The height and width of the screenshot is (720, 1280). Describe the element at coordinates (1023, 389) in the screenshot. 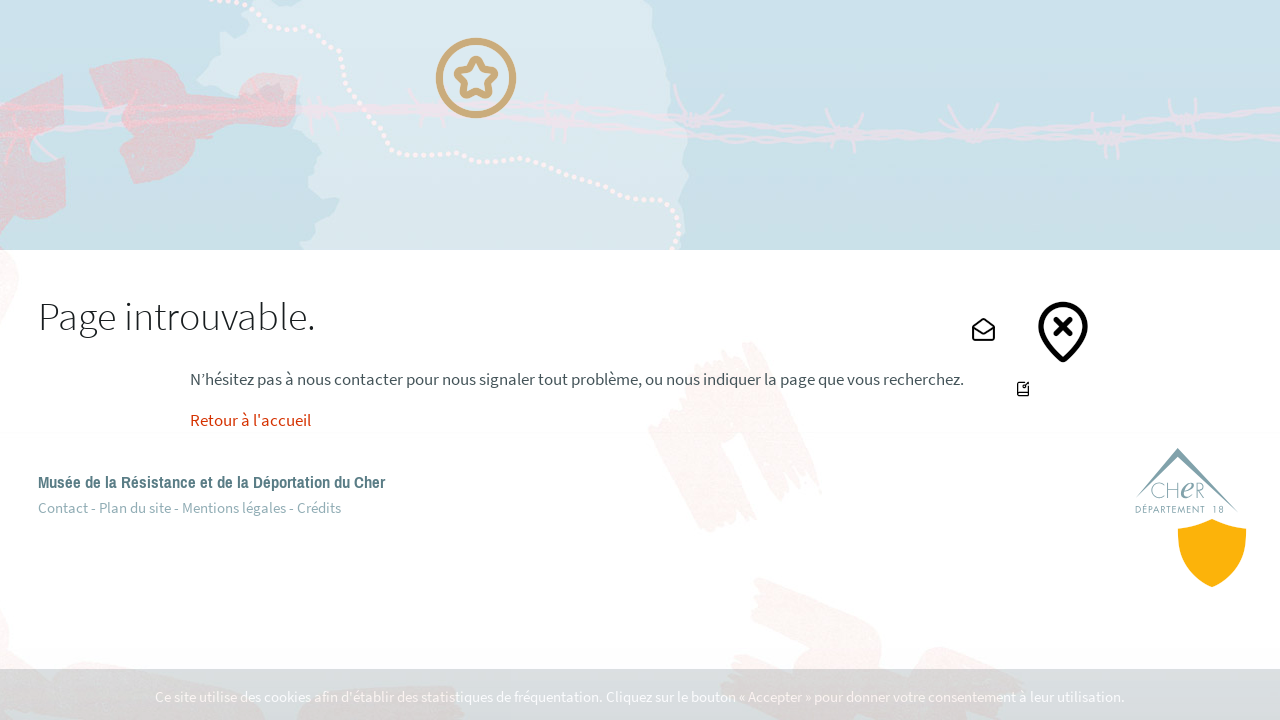

I see `access encrypted or password-protected documents` at that location.